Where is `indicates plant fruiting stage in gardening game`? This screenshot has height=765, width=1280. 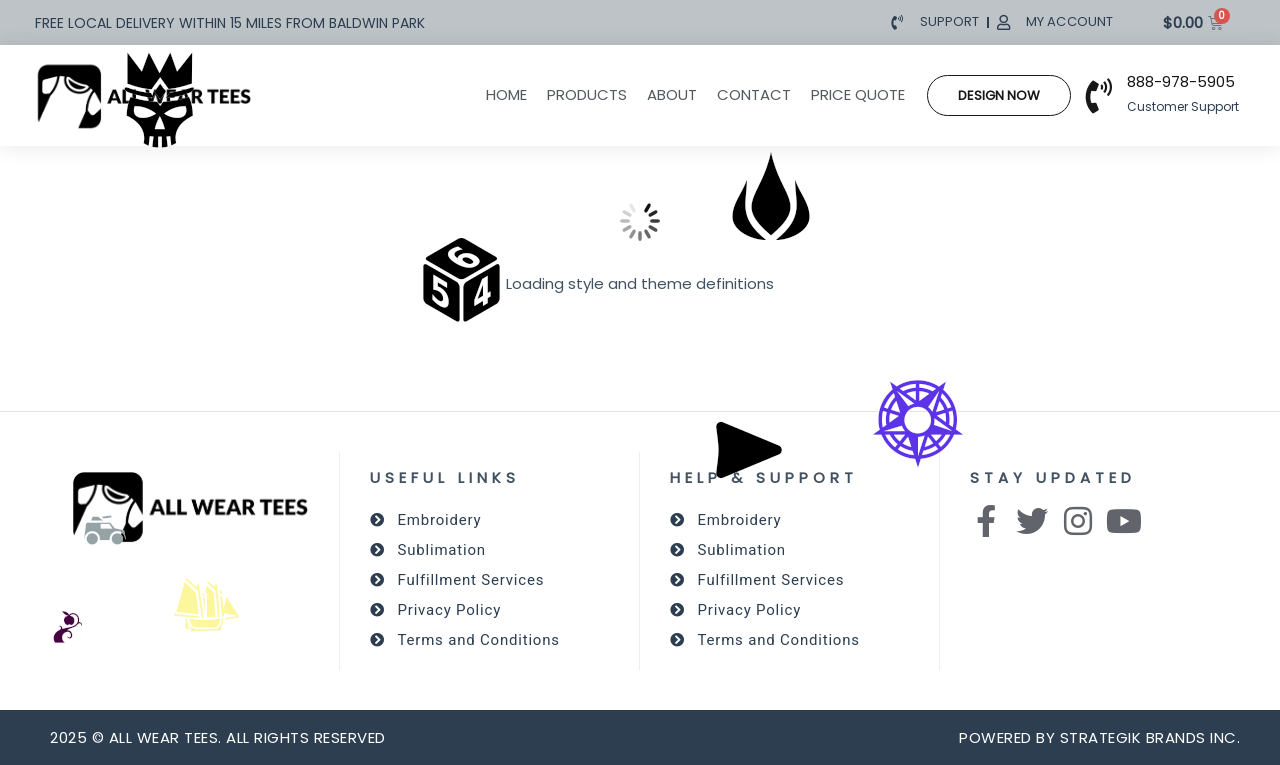
indicates plant fruiting stage in gardening game is located at coordinates (67, 627).